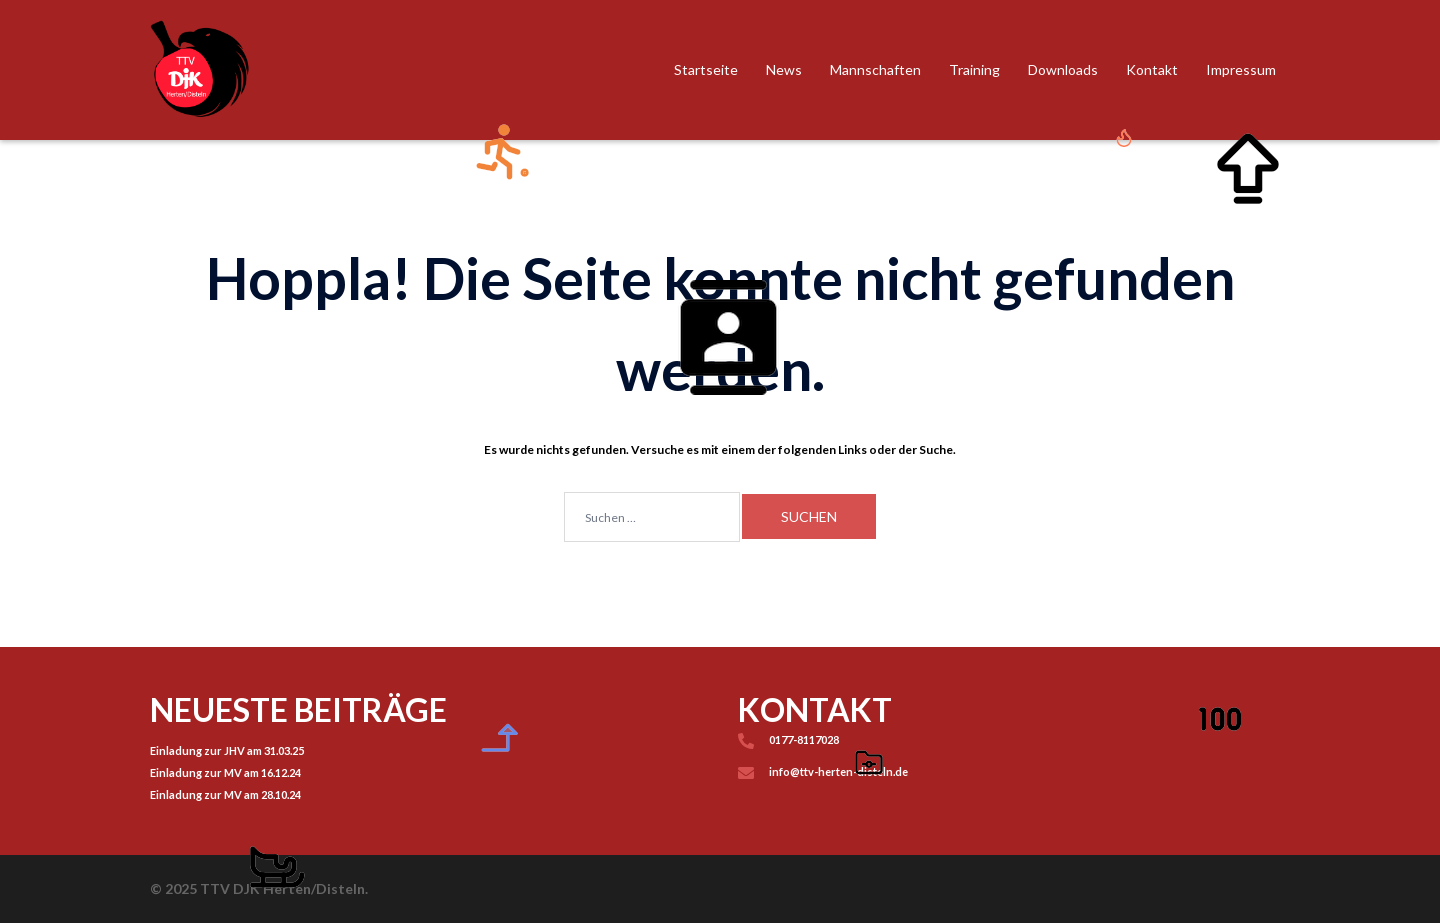 This screenshot has height=923, width=1440. I want to click on redirect or forward content upward, so click(501, 739).